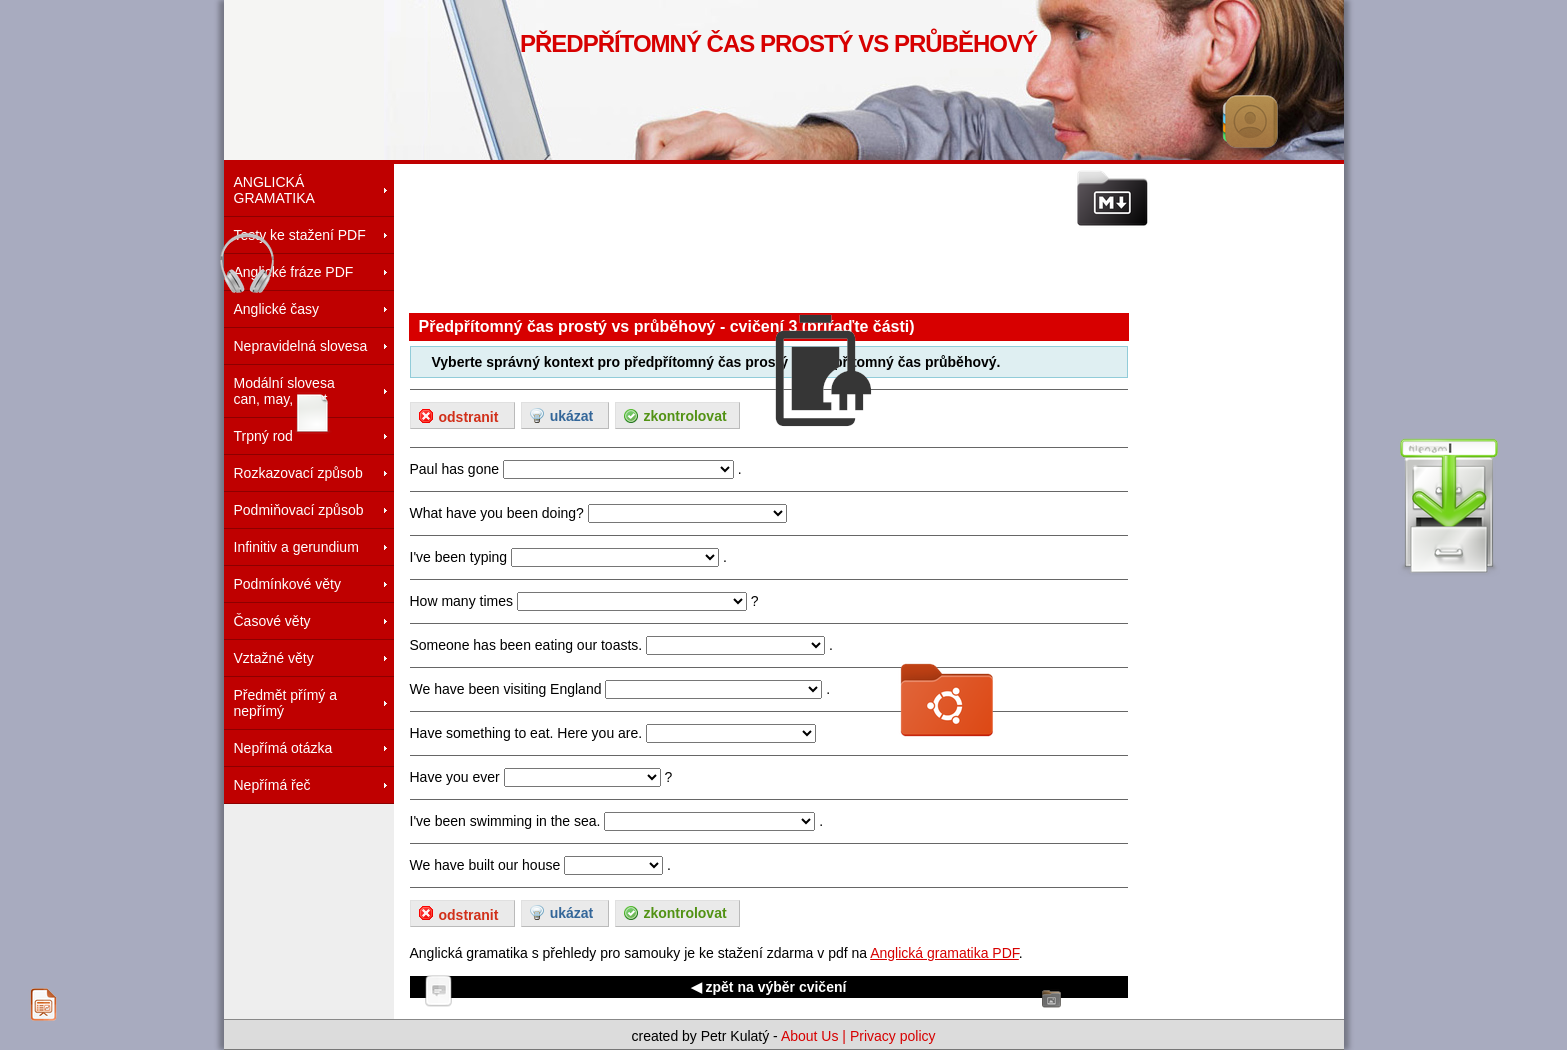  What do you see at coordinates (1251, 121) in the screenshot?
I see `open the contacts app` at bounding box center [1251, 121].